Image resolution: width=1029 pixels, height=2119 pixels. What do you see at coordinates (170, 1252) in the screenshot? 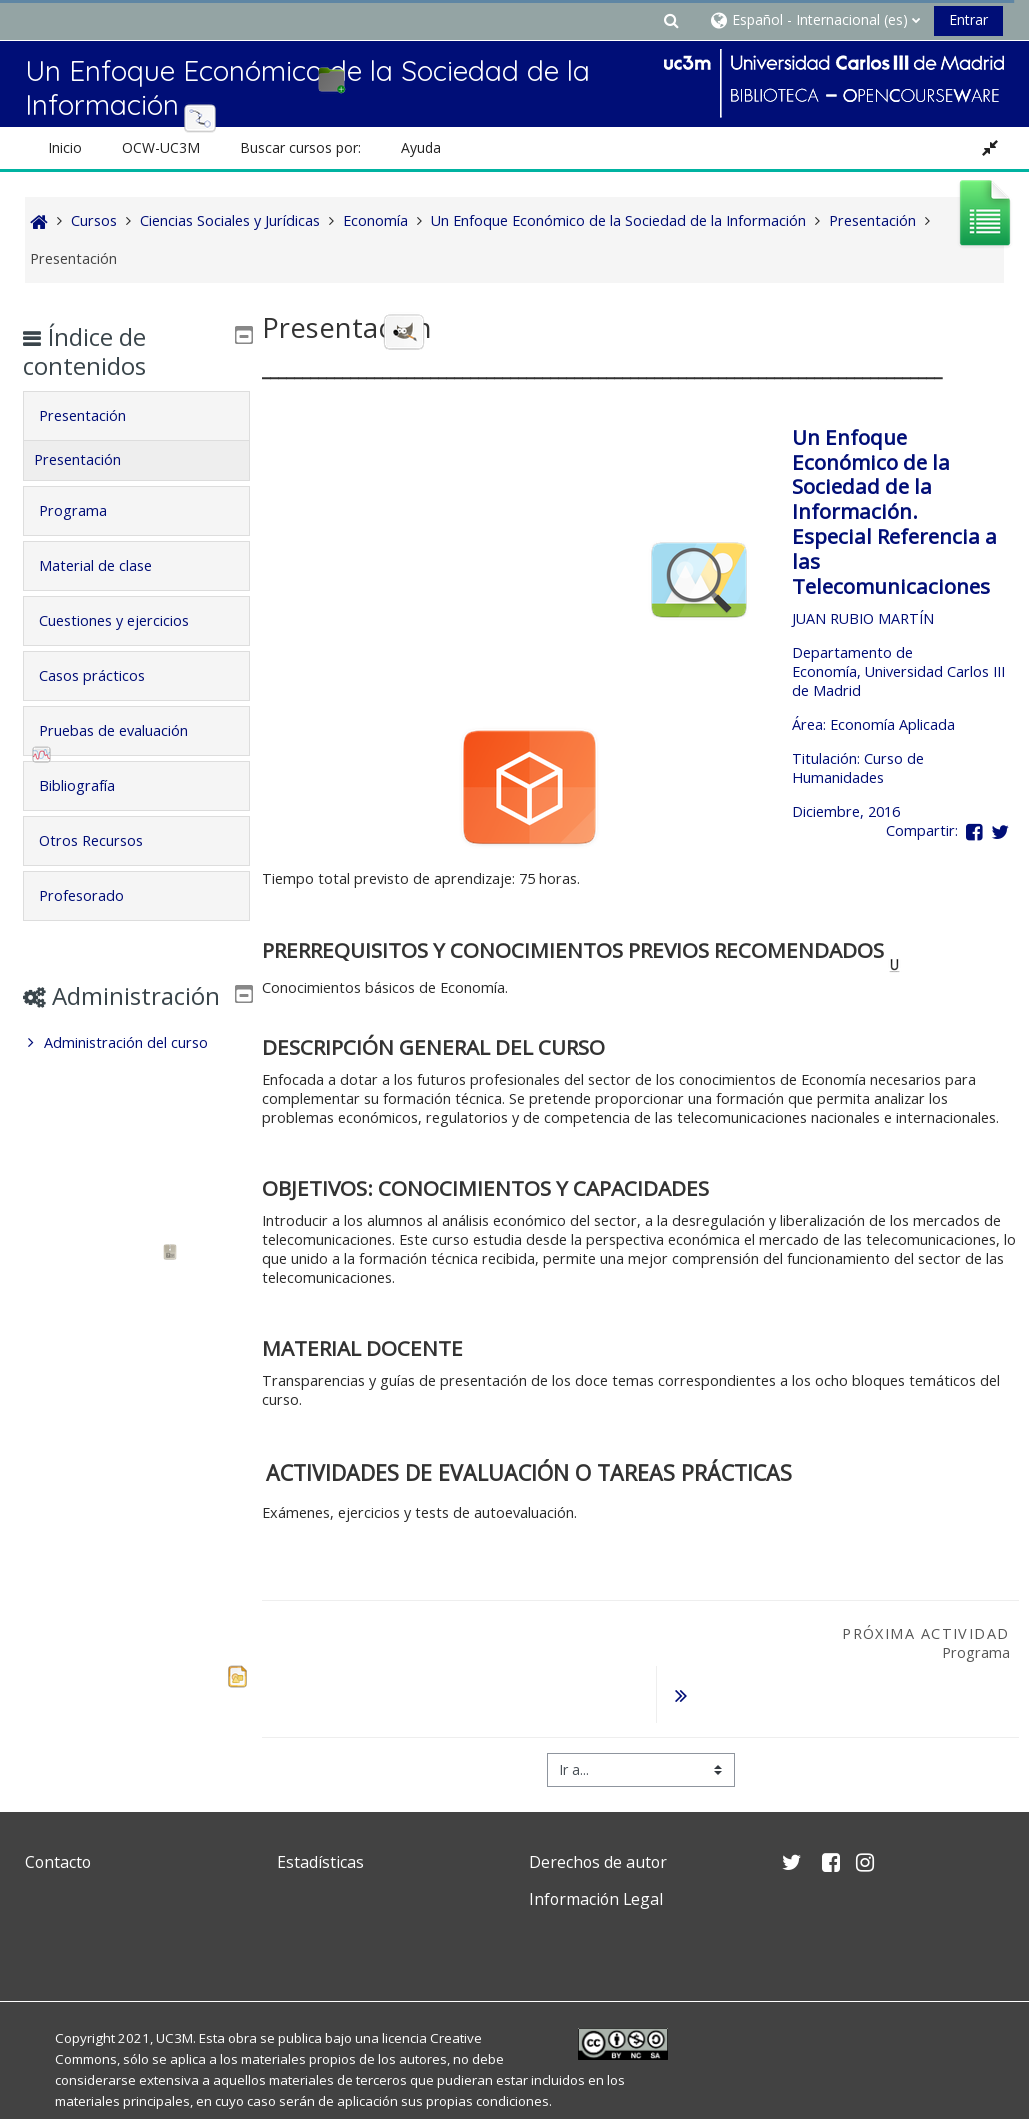
I see `a 7z compressed archive file` at bounding box center [170, 1252].